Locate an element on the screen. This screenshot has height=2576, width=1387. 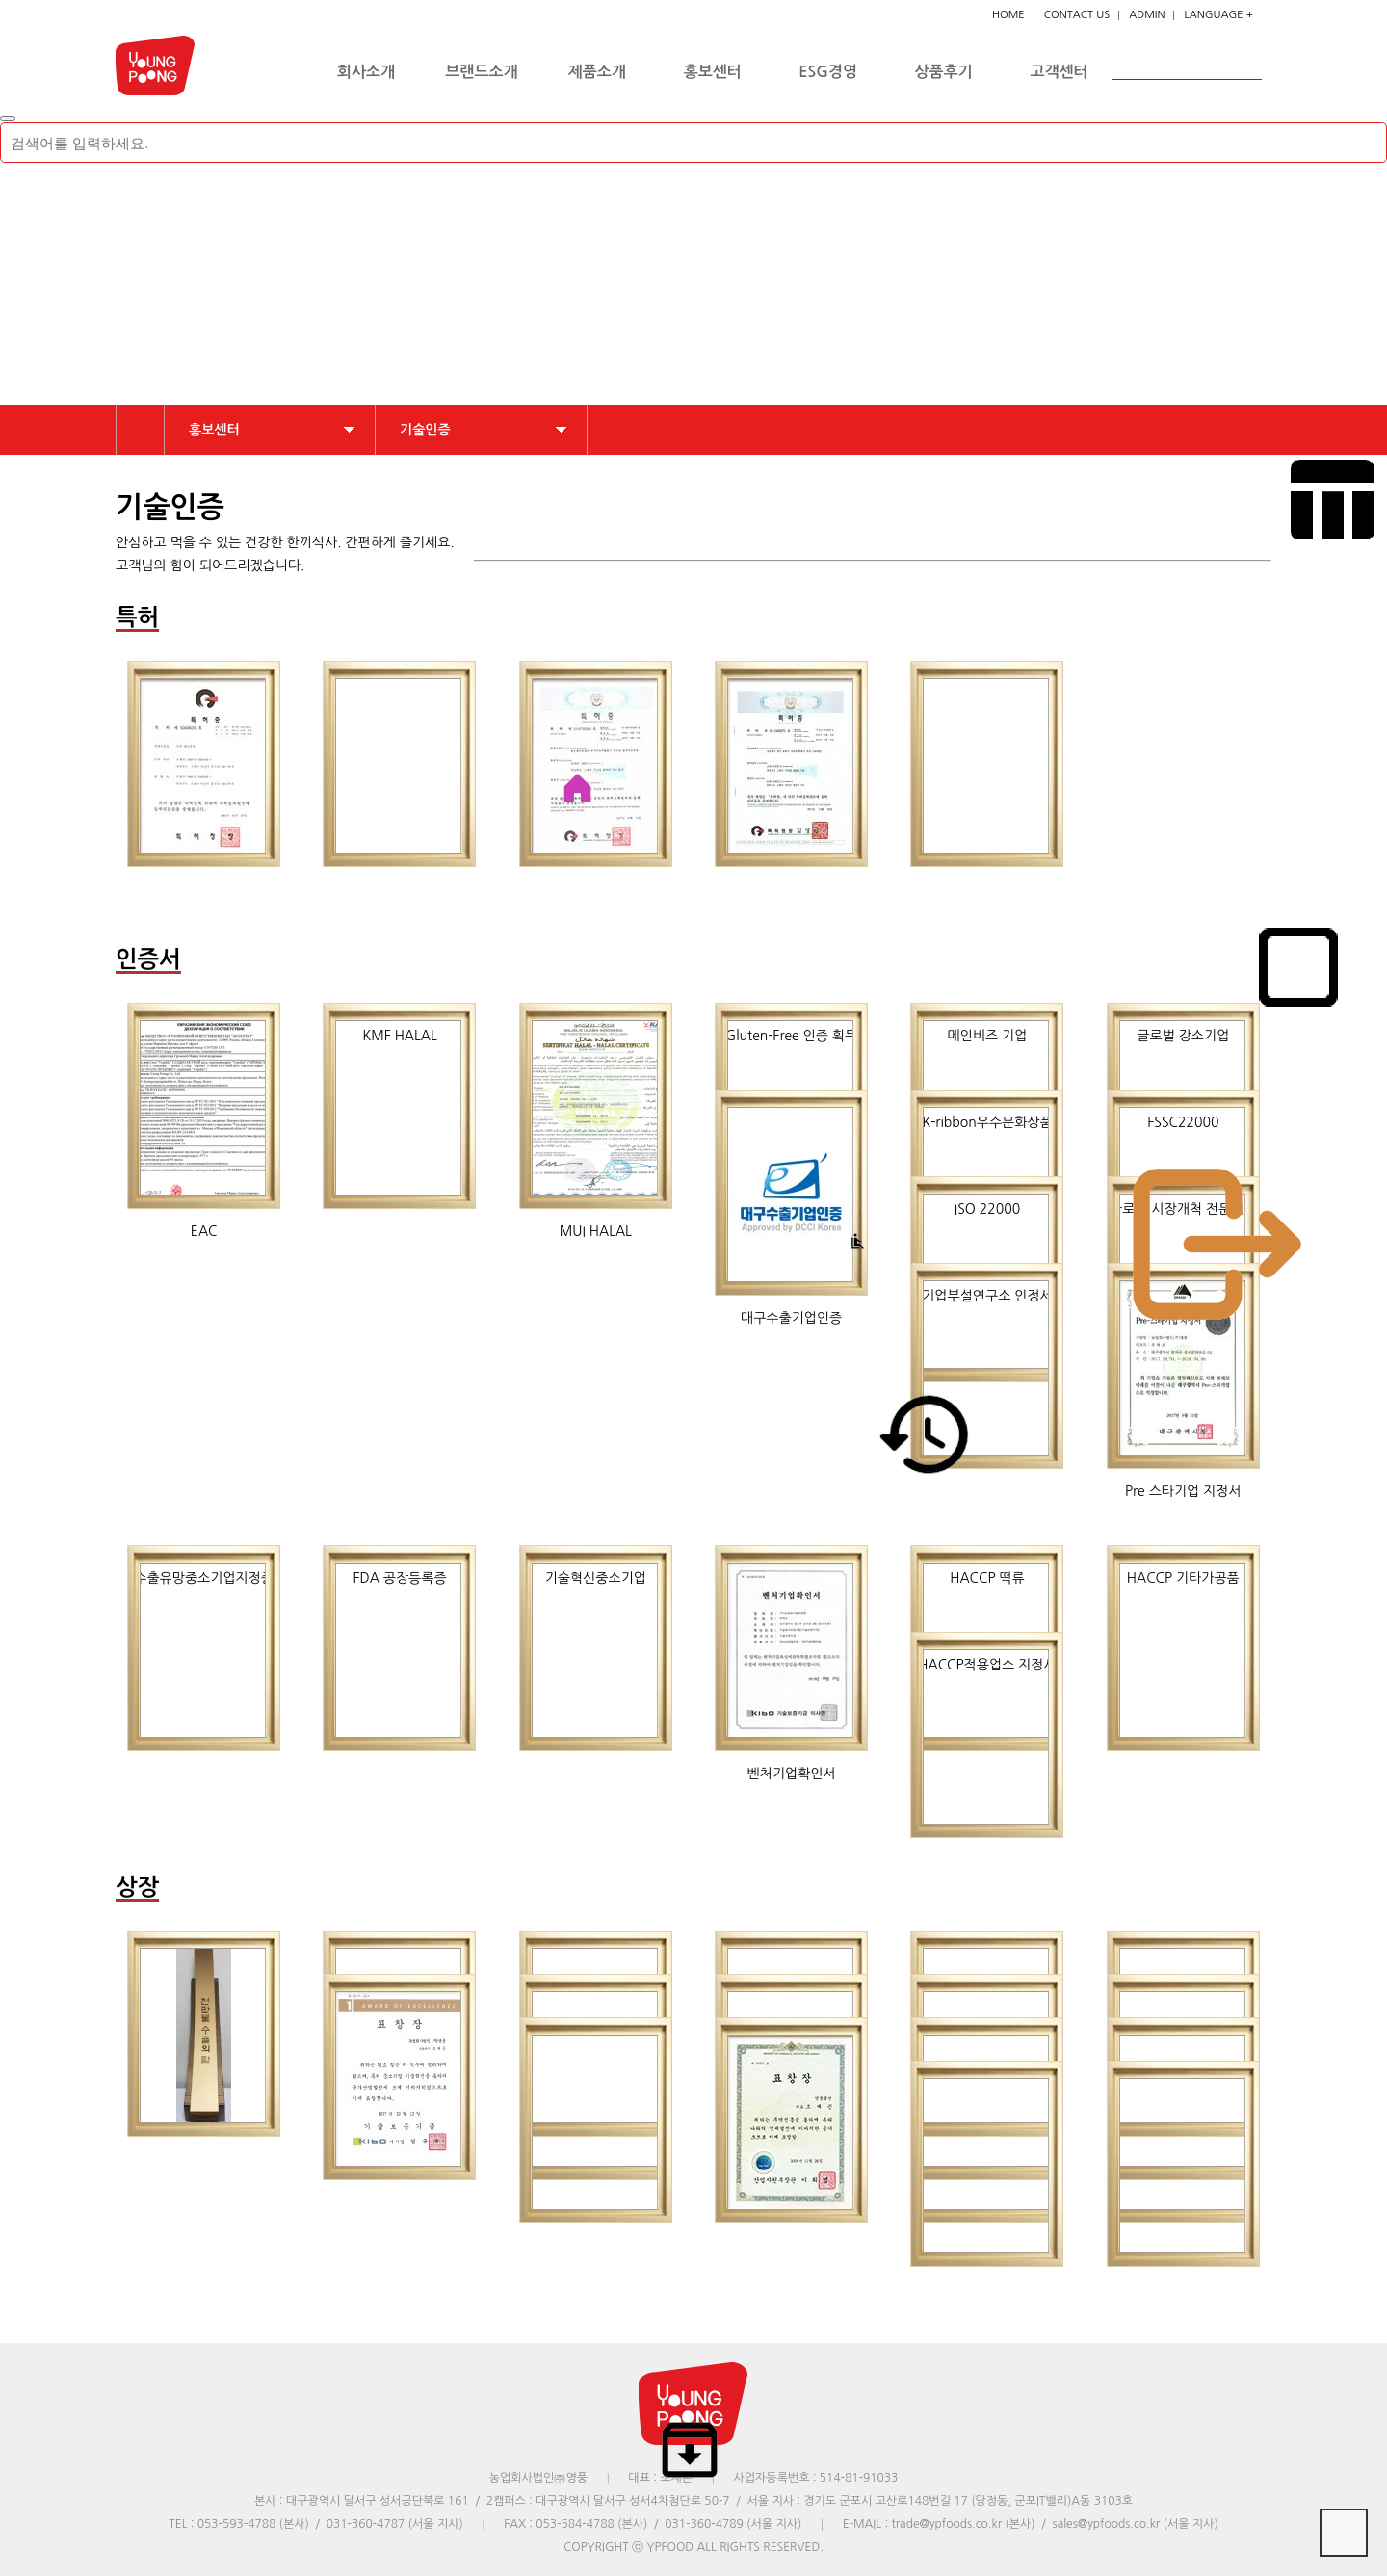
indicates standard seat recline position is located at coordinates (857, 1241).